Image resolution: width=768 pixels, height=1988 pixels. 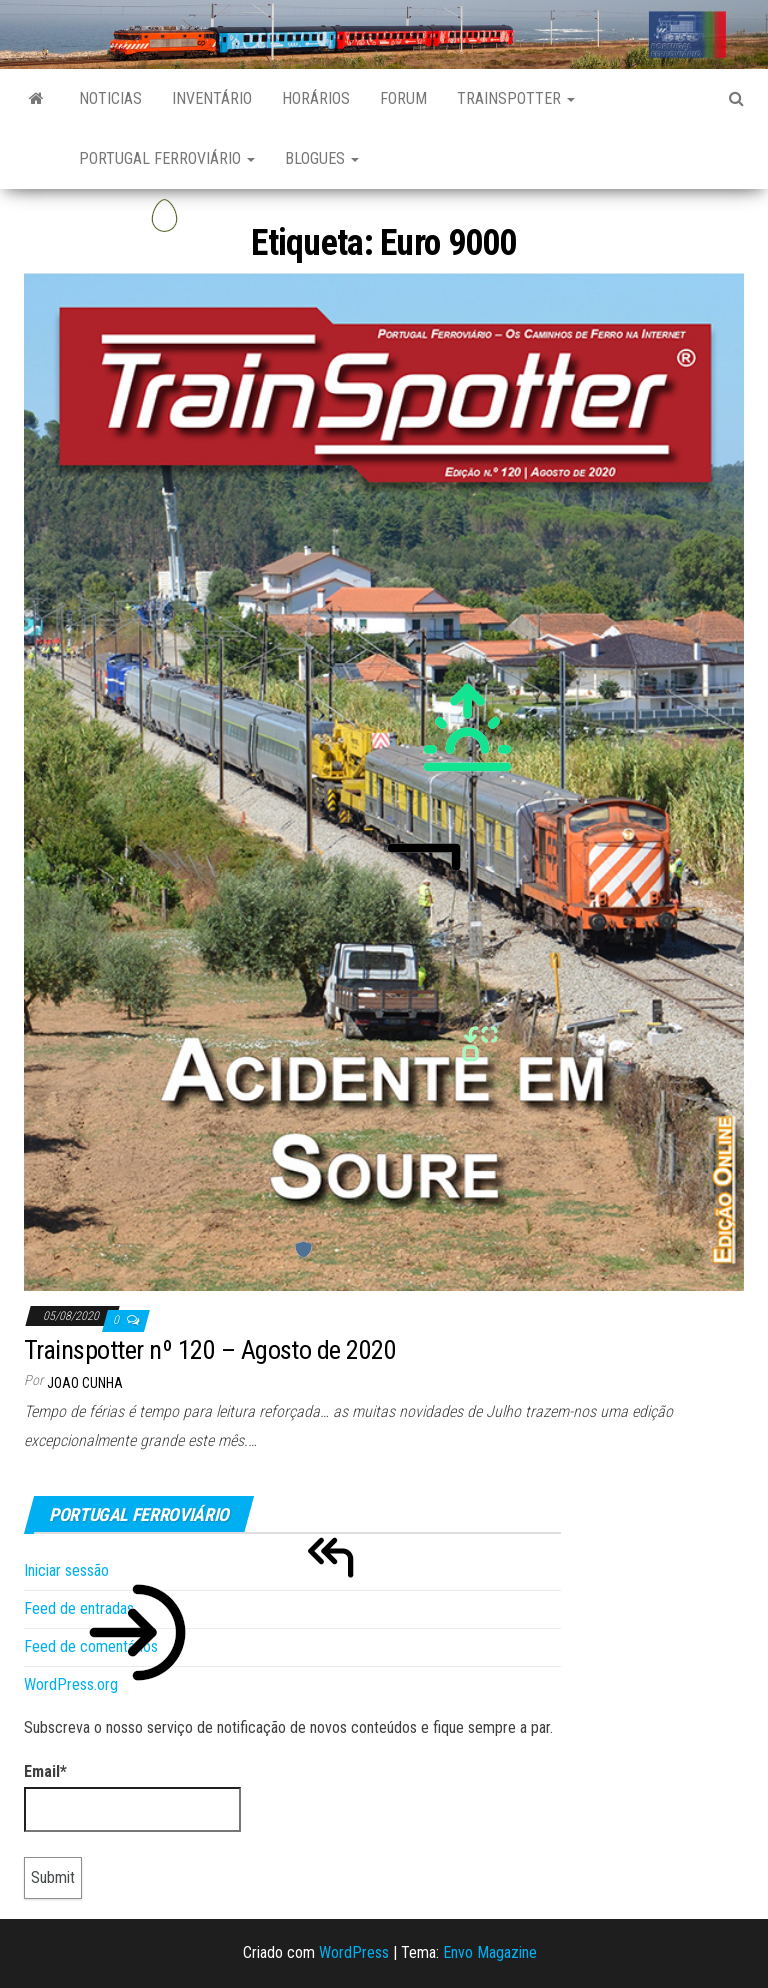 What do you see at coordinates (424, 848) in the screenshot?
I see `logical NOT operator symbol` at bounding box center [424, 848].